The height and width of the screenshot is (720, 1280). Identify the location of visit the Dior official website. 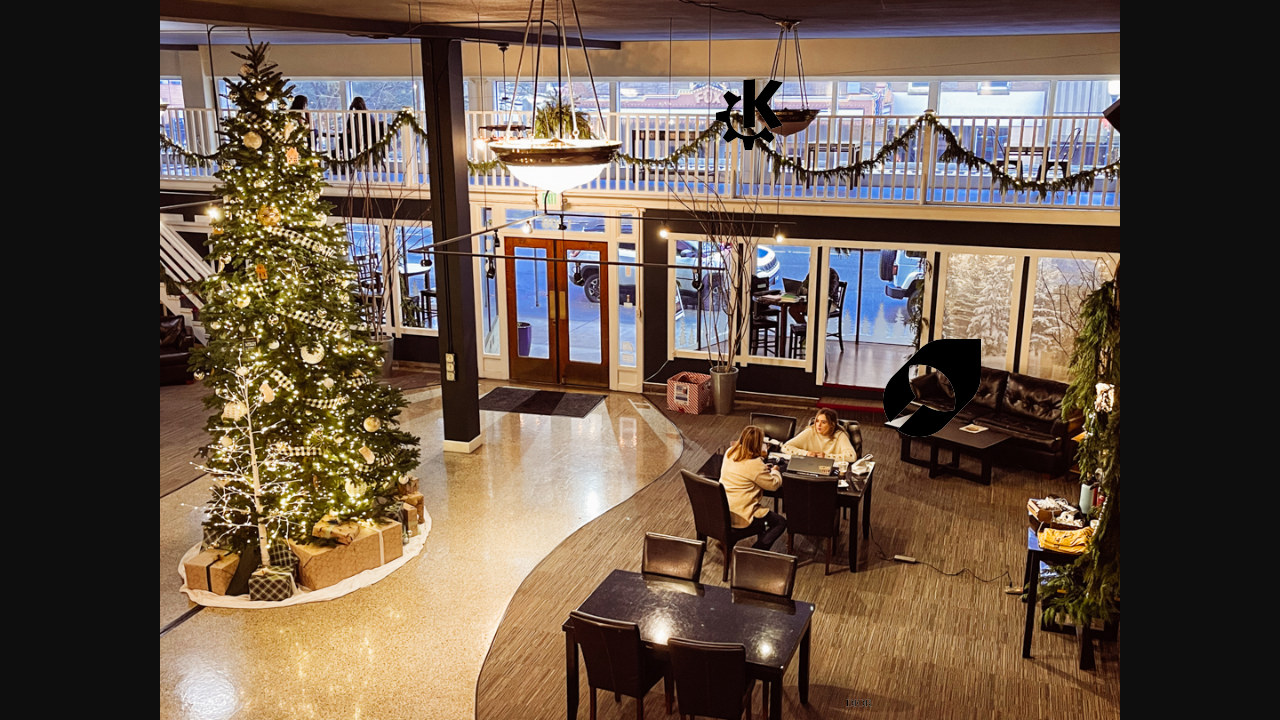
(859, 703).